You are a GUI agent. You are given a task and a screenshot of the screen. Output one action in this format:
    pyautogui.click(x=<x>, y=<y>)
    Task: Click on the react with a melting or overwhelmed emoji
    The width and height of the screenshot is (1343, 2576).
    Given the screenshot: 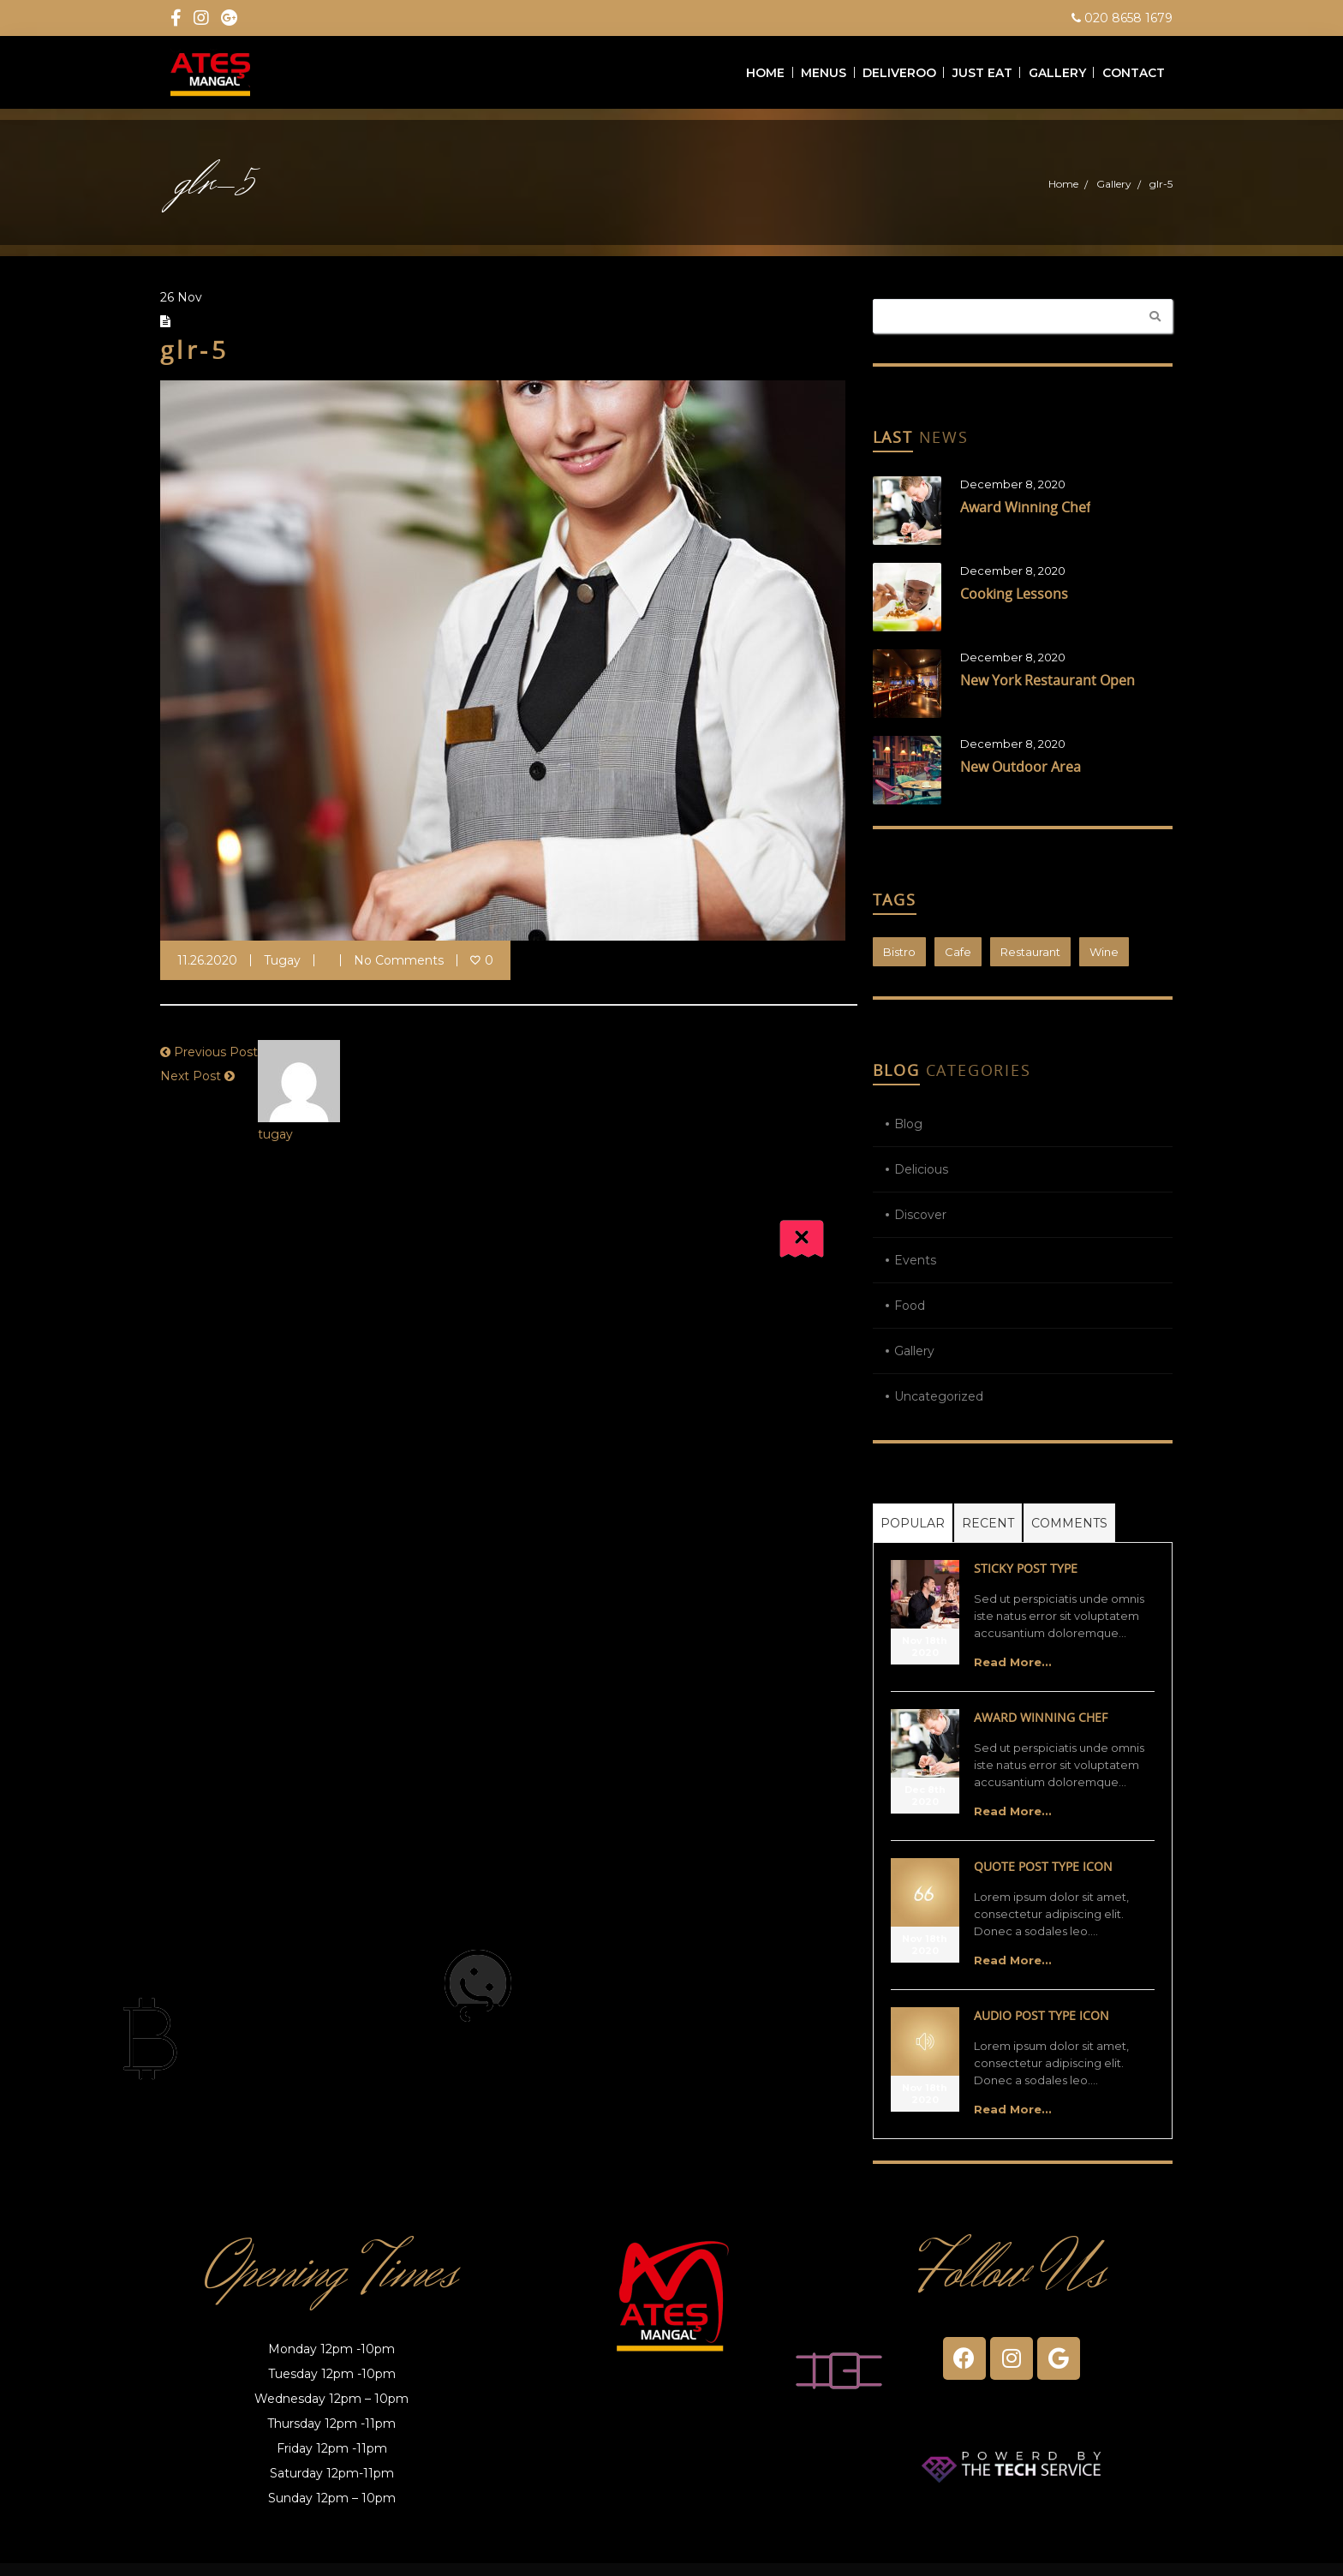 What is the action you would take?
    pyautogui.click(x=478, y=1983)
    